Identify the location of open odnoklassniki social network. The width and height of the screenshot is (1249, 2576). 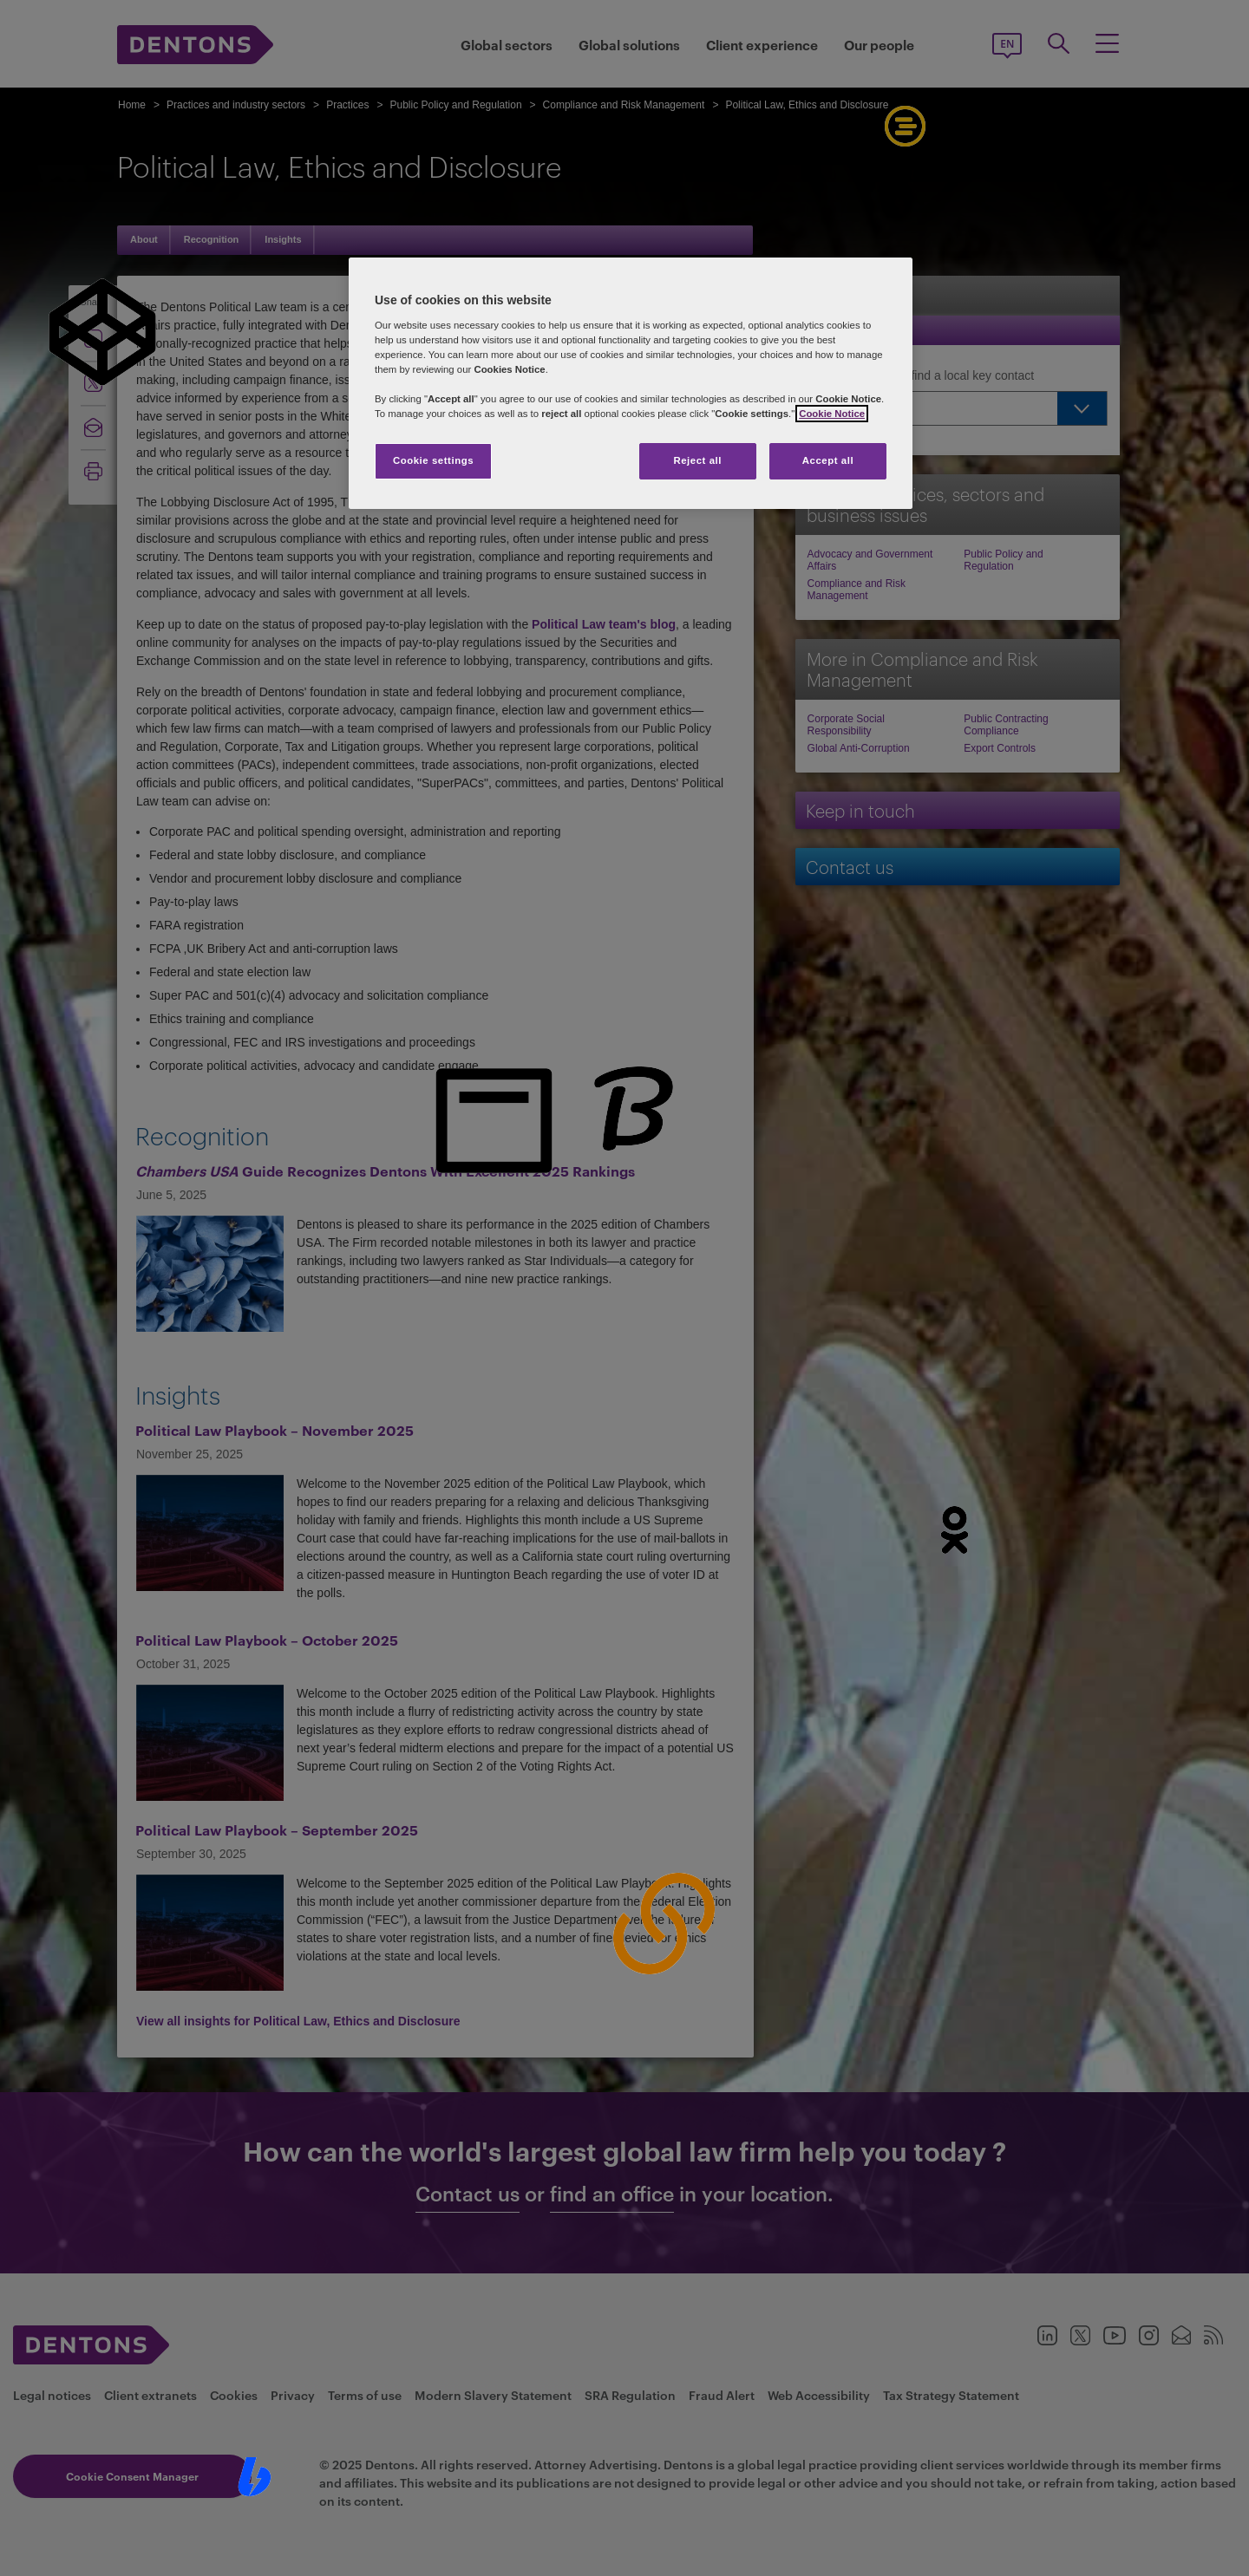
(954, 1529).